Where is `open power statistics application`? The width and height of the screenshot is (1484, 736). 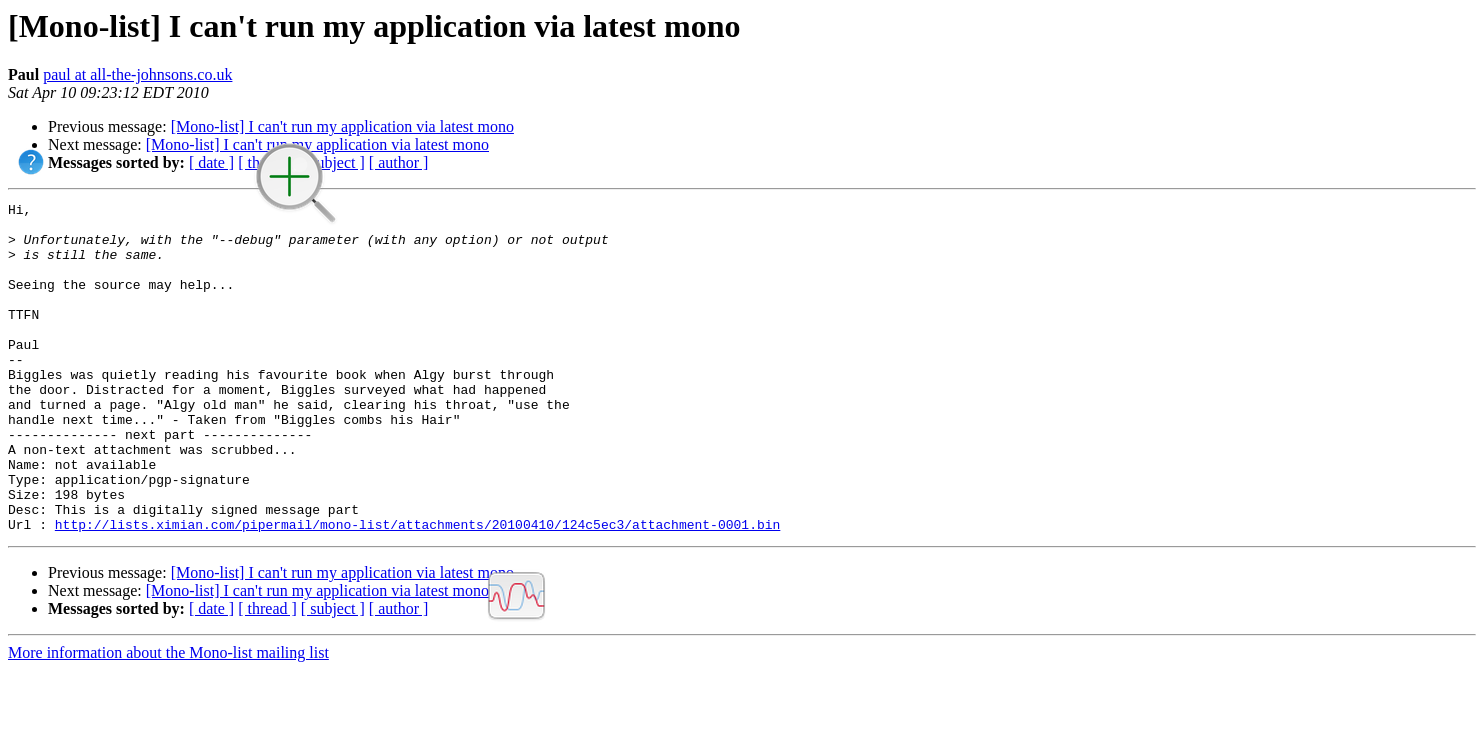 open power statistics application is located at coordinates (516, 595).